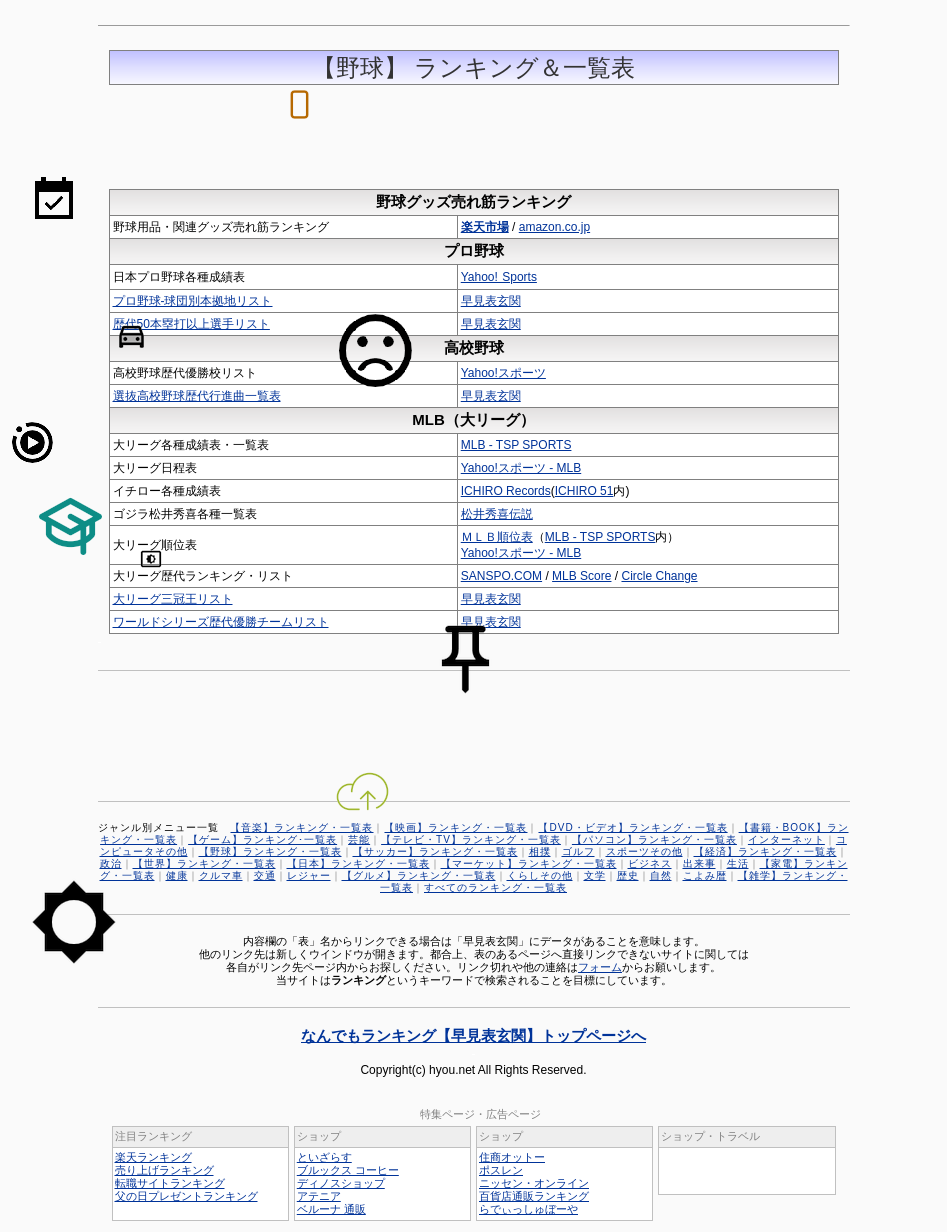  Describe the element at coordinates (54, 200) in the screenshot. I see `event confirmed or available` at that location.